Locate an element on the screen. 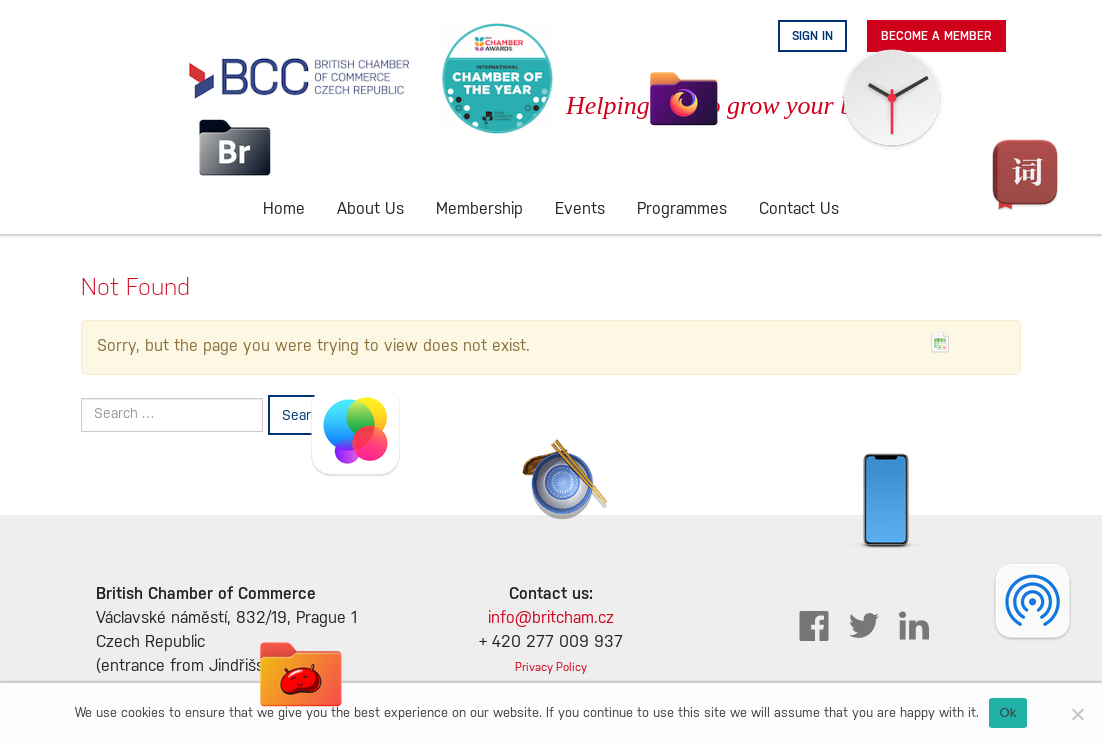  open android jelly bean system folder is located at coordinates (300, 676).